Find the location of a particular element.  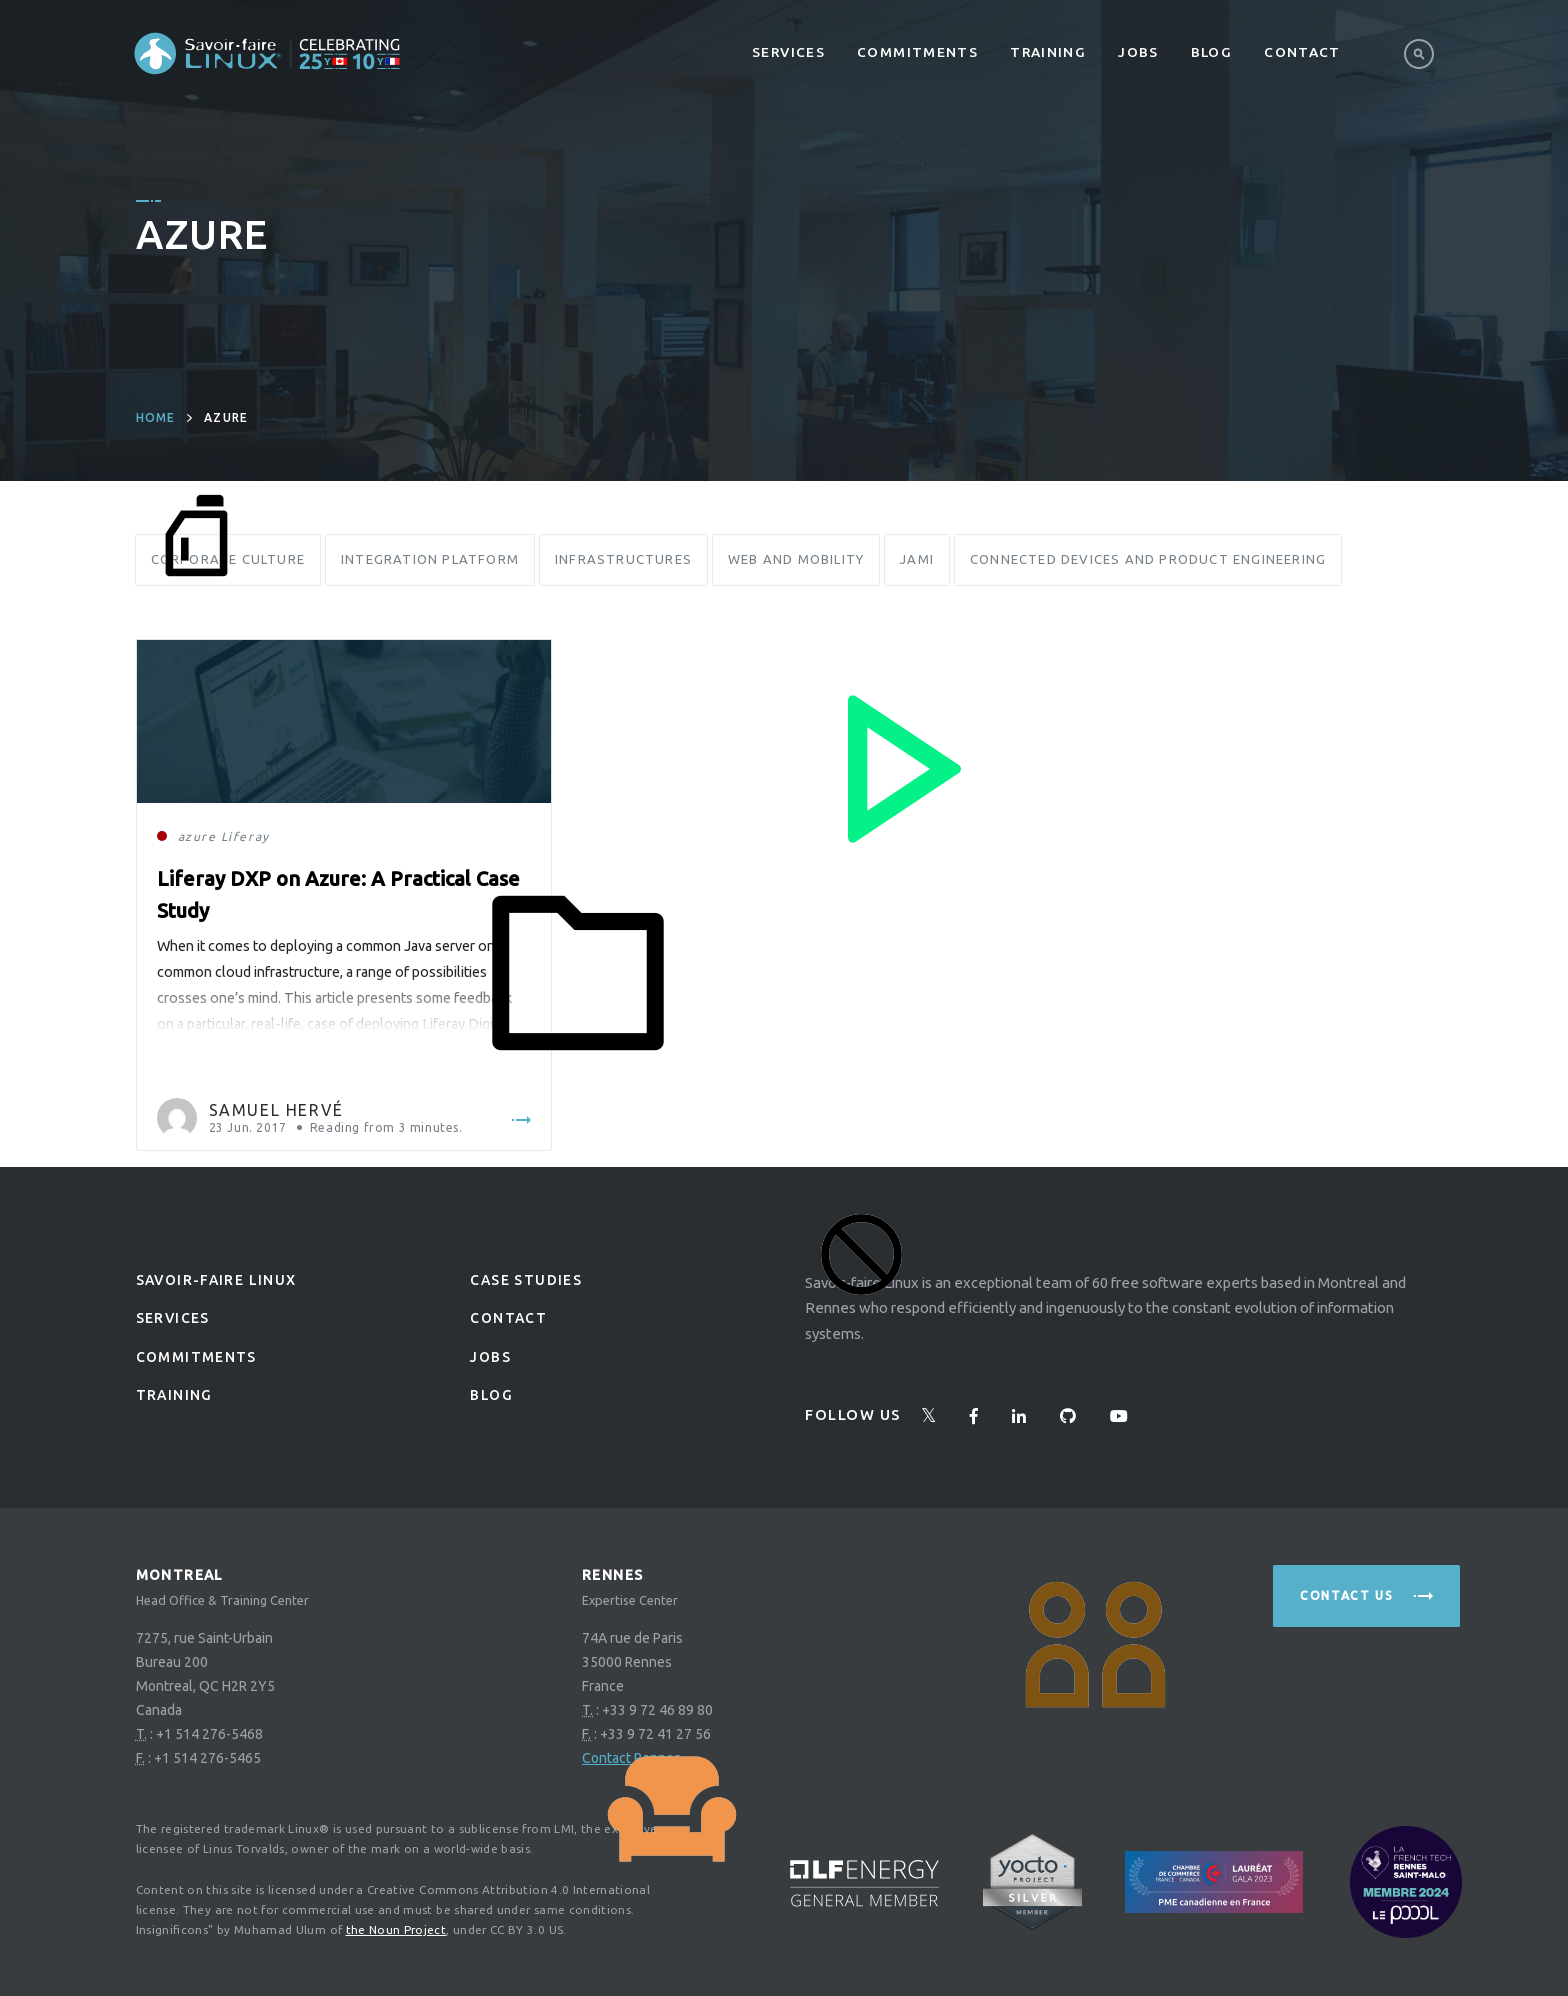

indicates a blocked or restricted action is located at coordinates (861, 1254).